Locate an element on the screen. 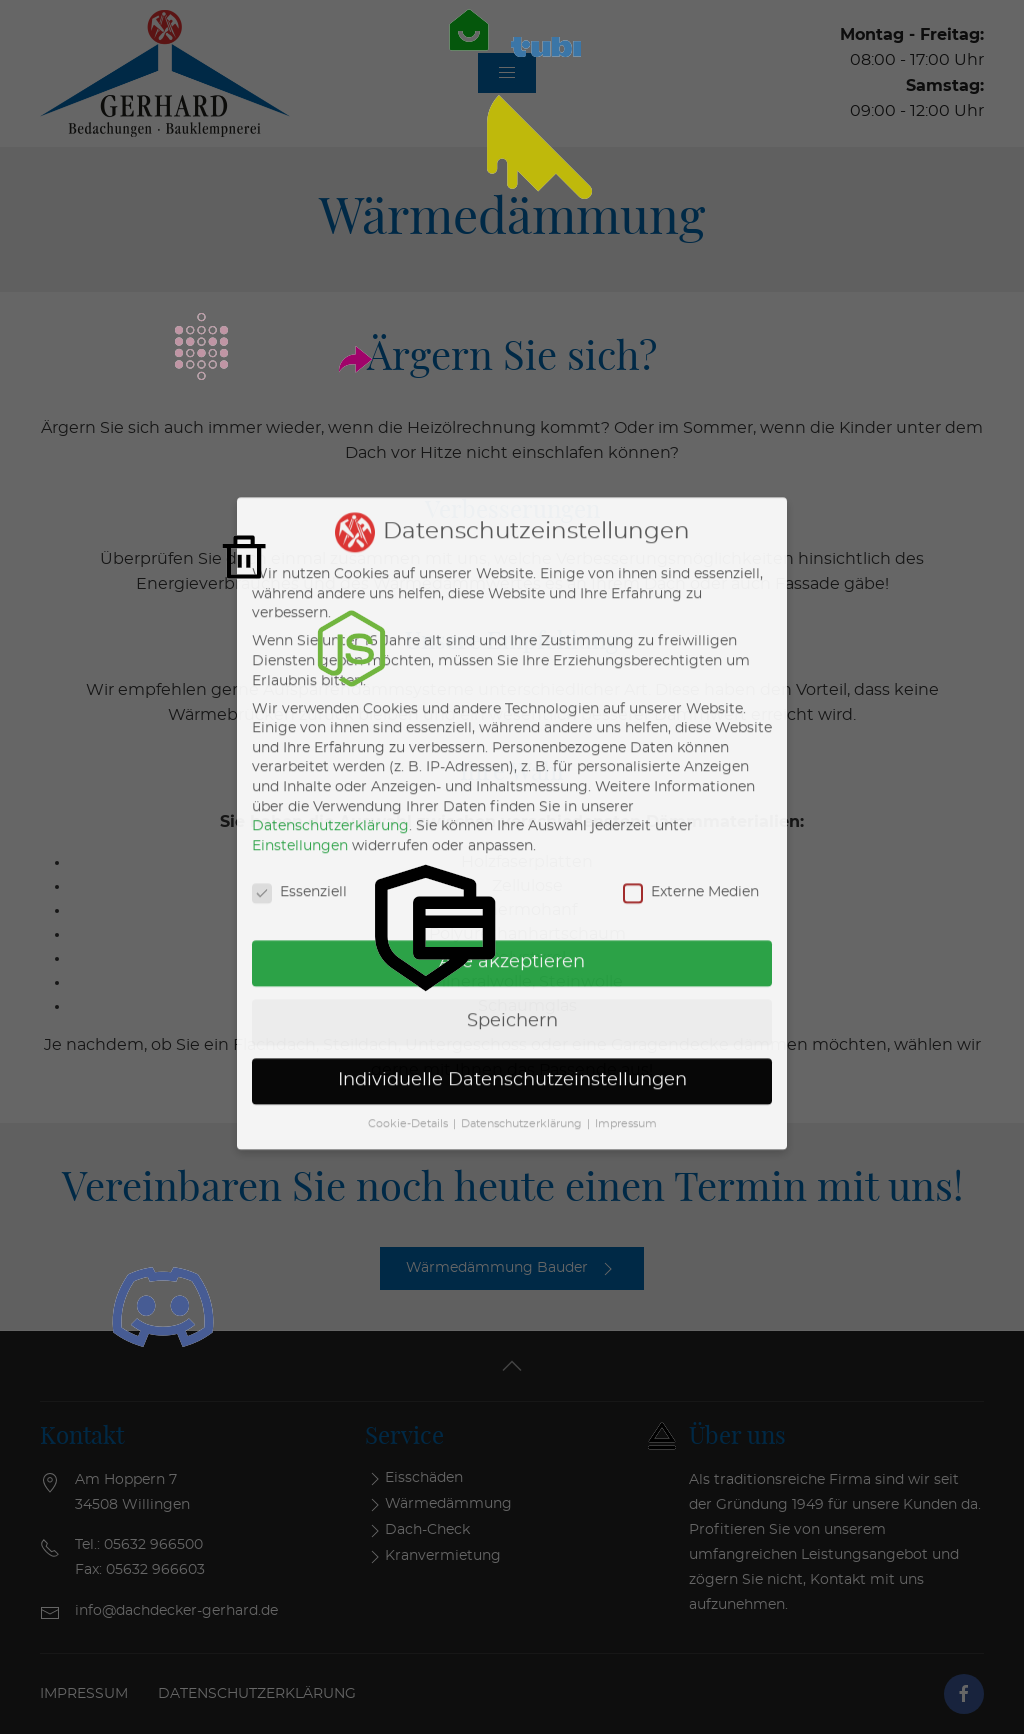 This screenshot has height=1734, width=1024. delete selected item is located at coordinates (244, 557).